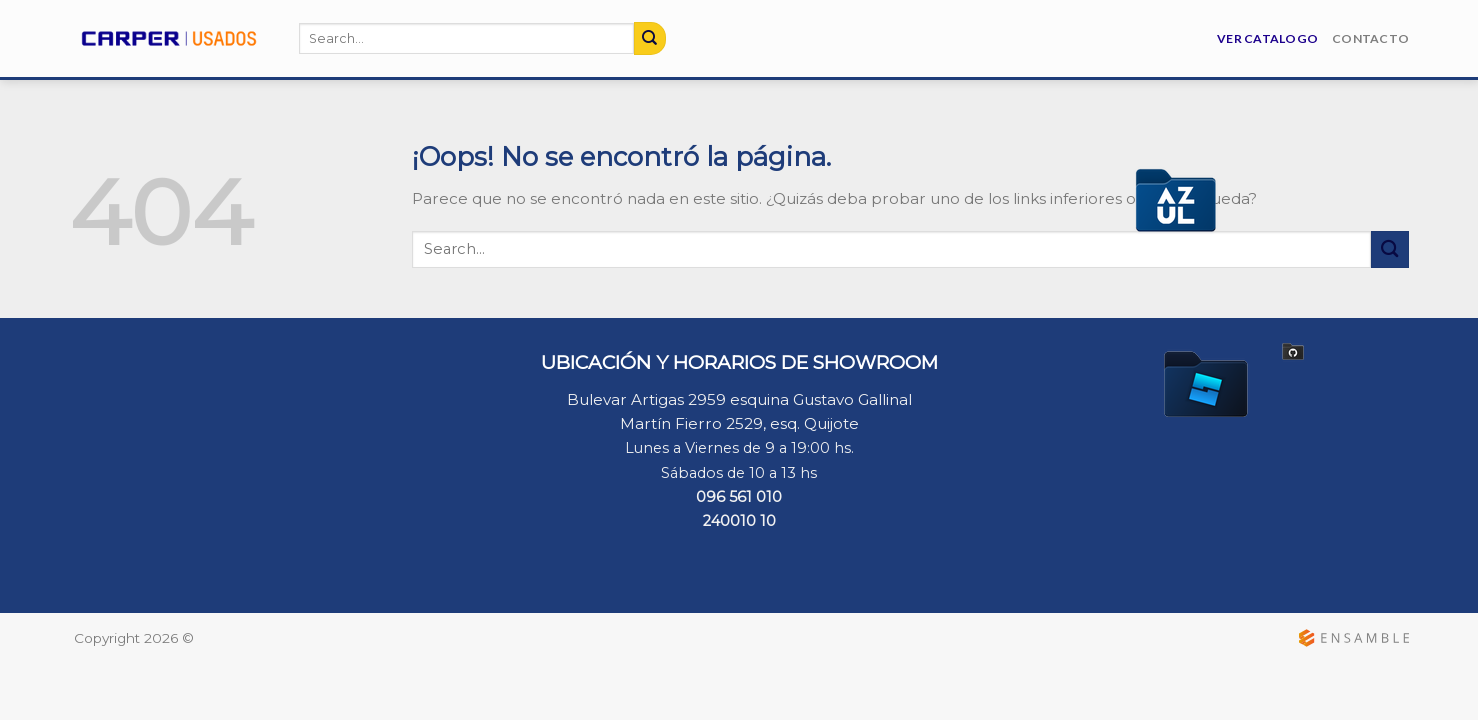 The width and height of the screenshot is (1478, 720). I want to click on open Roblox Studio project files, so click(1205, 386).